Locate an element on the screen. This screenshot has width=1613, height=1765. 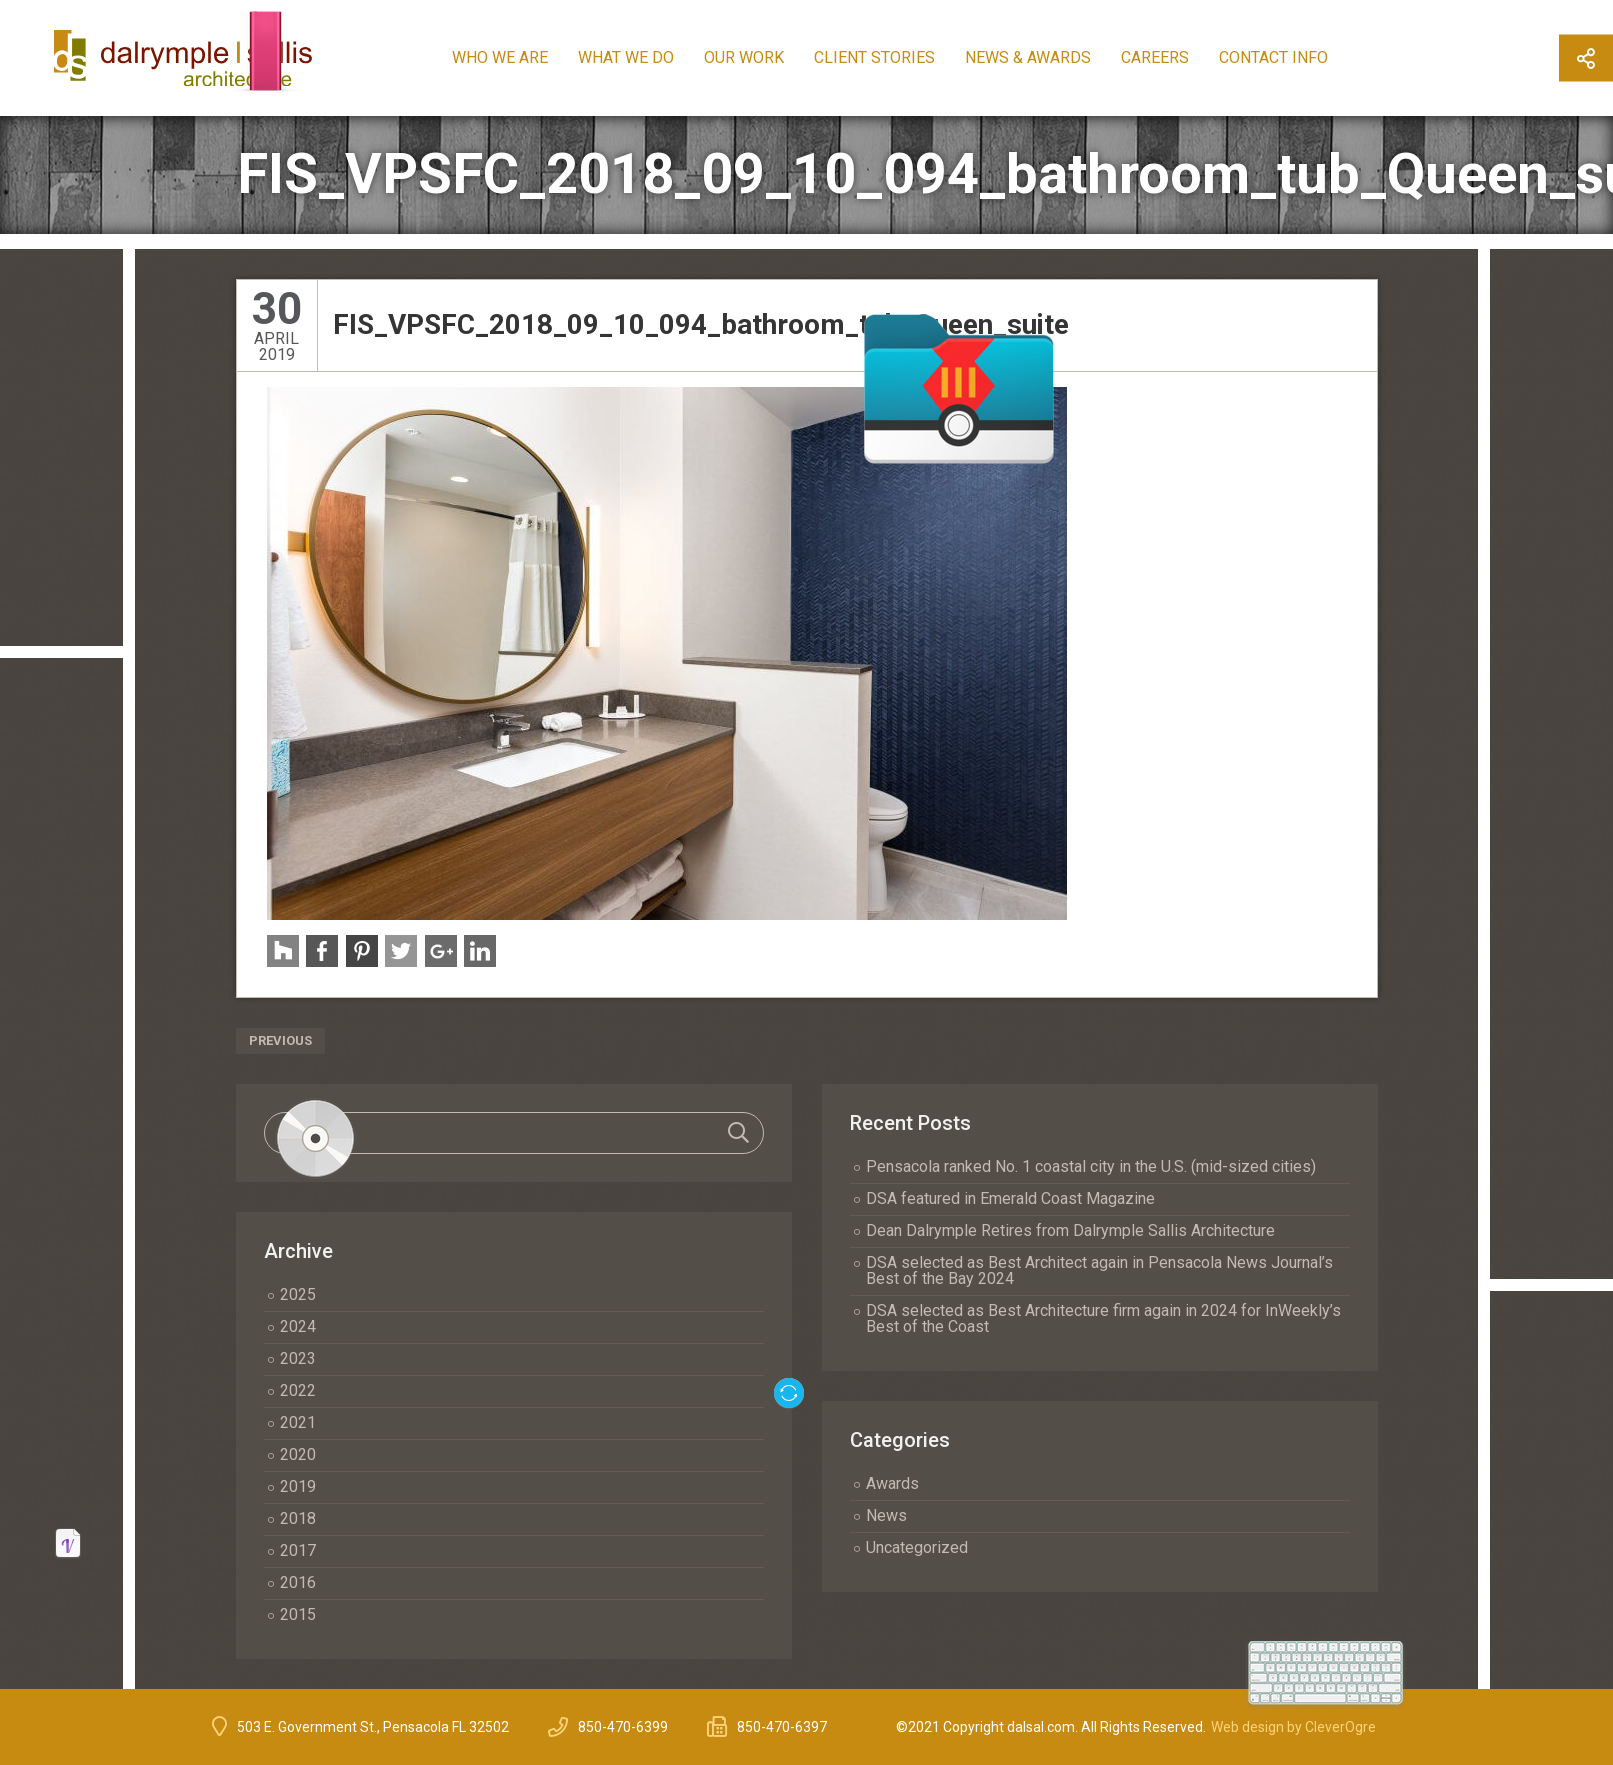
access CD/DVD drive or disc contents is located at coordinates (315, 1138).